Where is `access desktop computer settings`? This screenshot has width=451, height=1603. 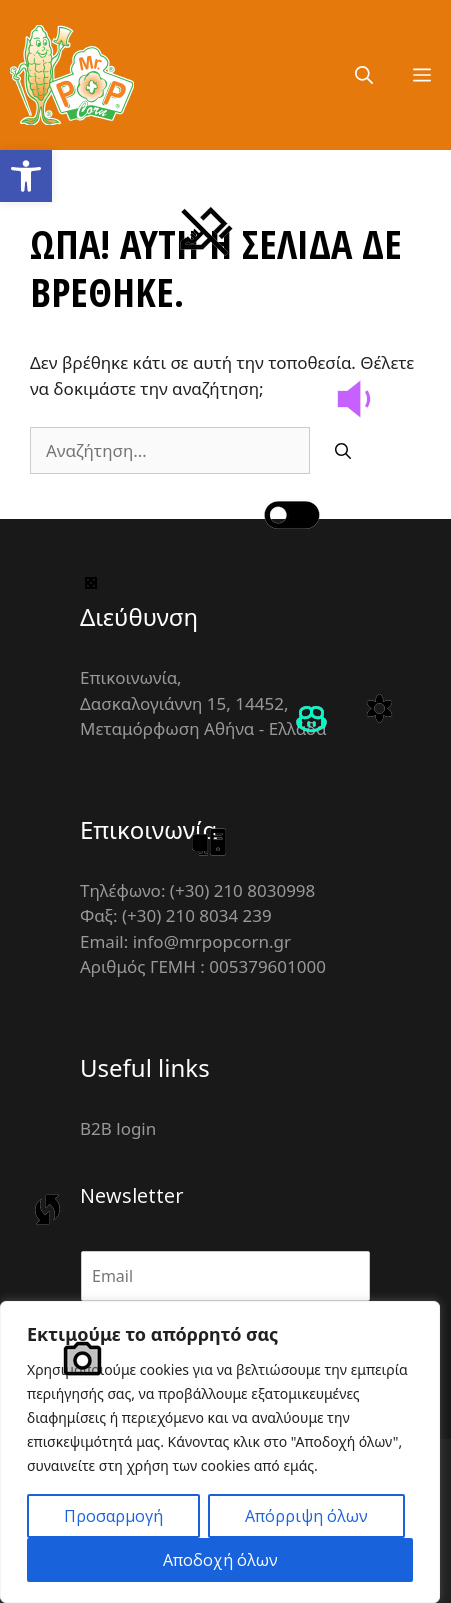 access desktop computer settings is located at coordinates (209, 842).